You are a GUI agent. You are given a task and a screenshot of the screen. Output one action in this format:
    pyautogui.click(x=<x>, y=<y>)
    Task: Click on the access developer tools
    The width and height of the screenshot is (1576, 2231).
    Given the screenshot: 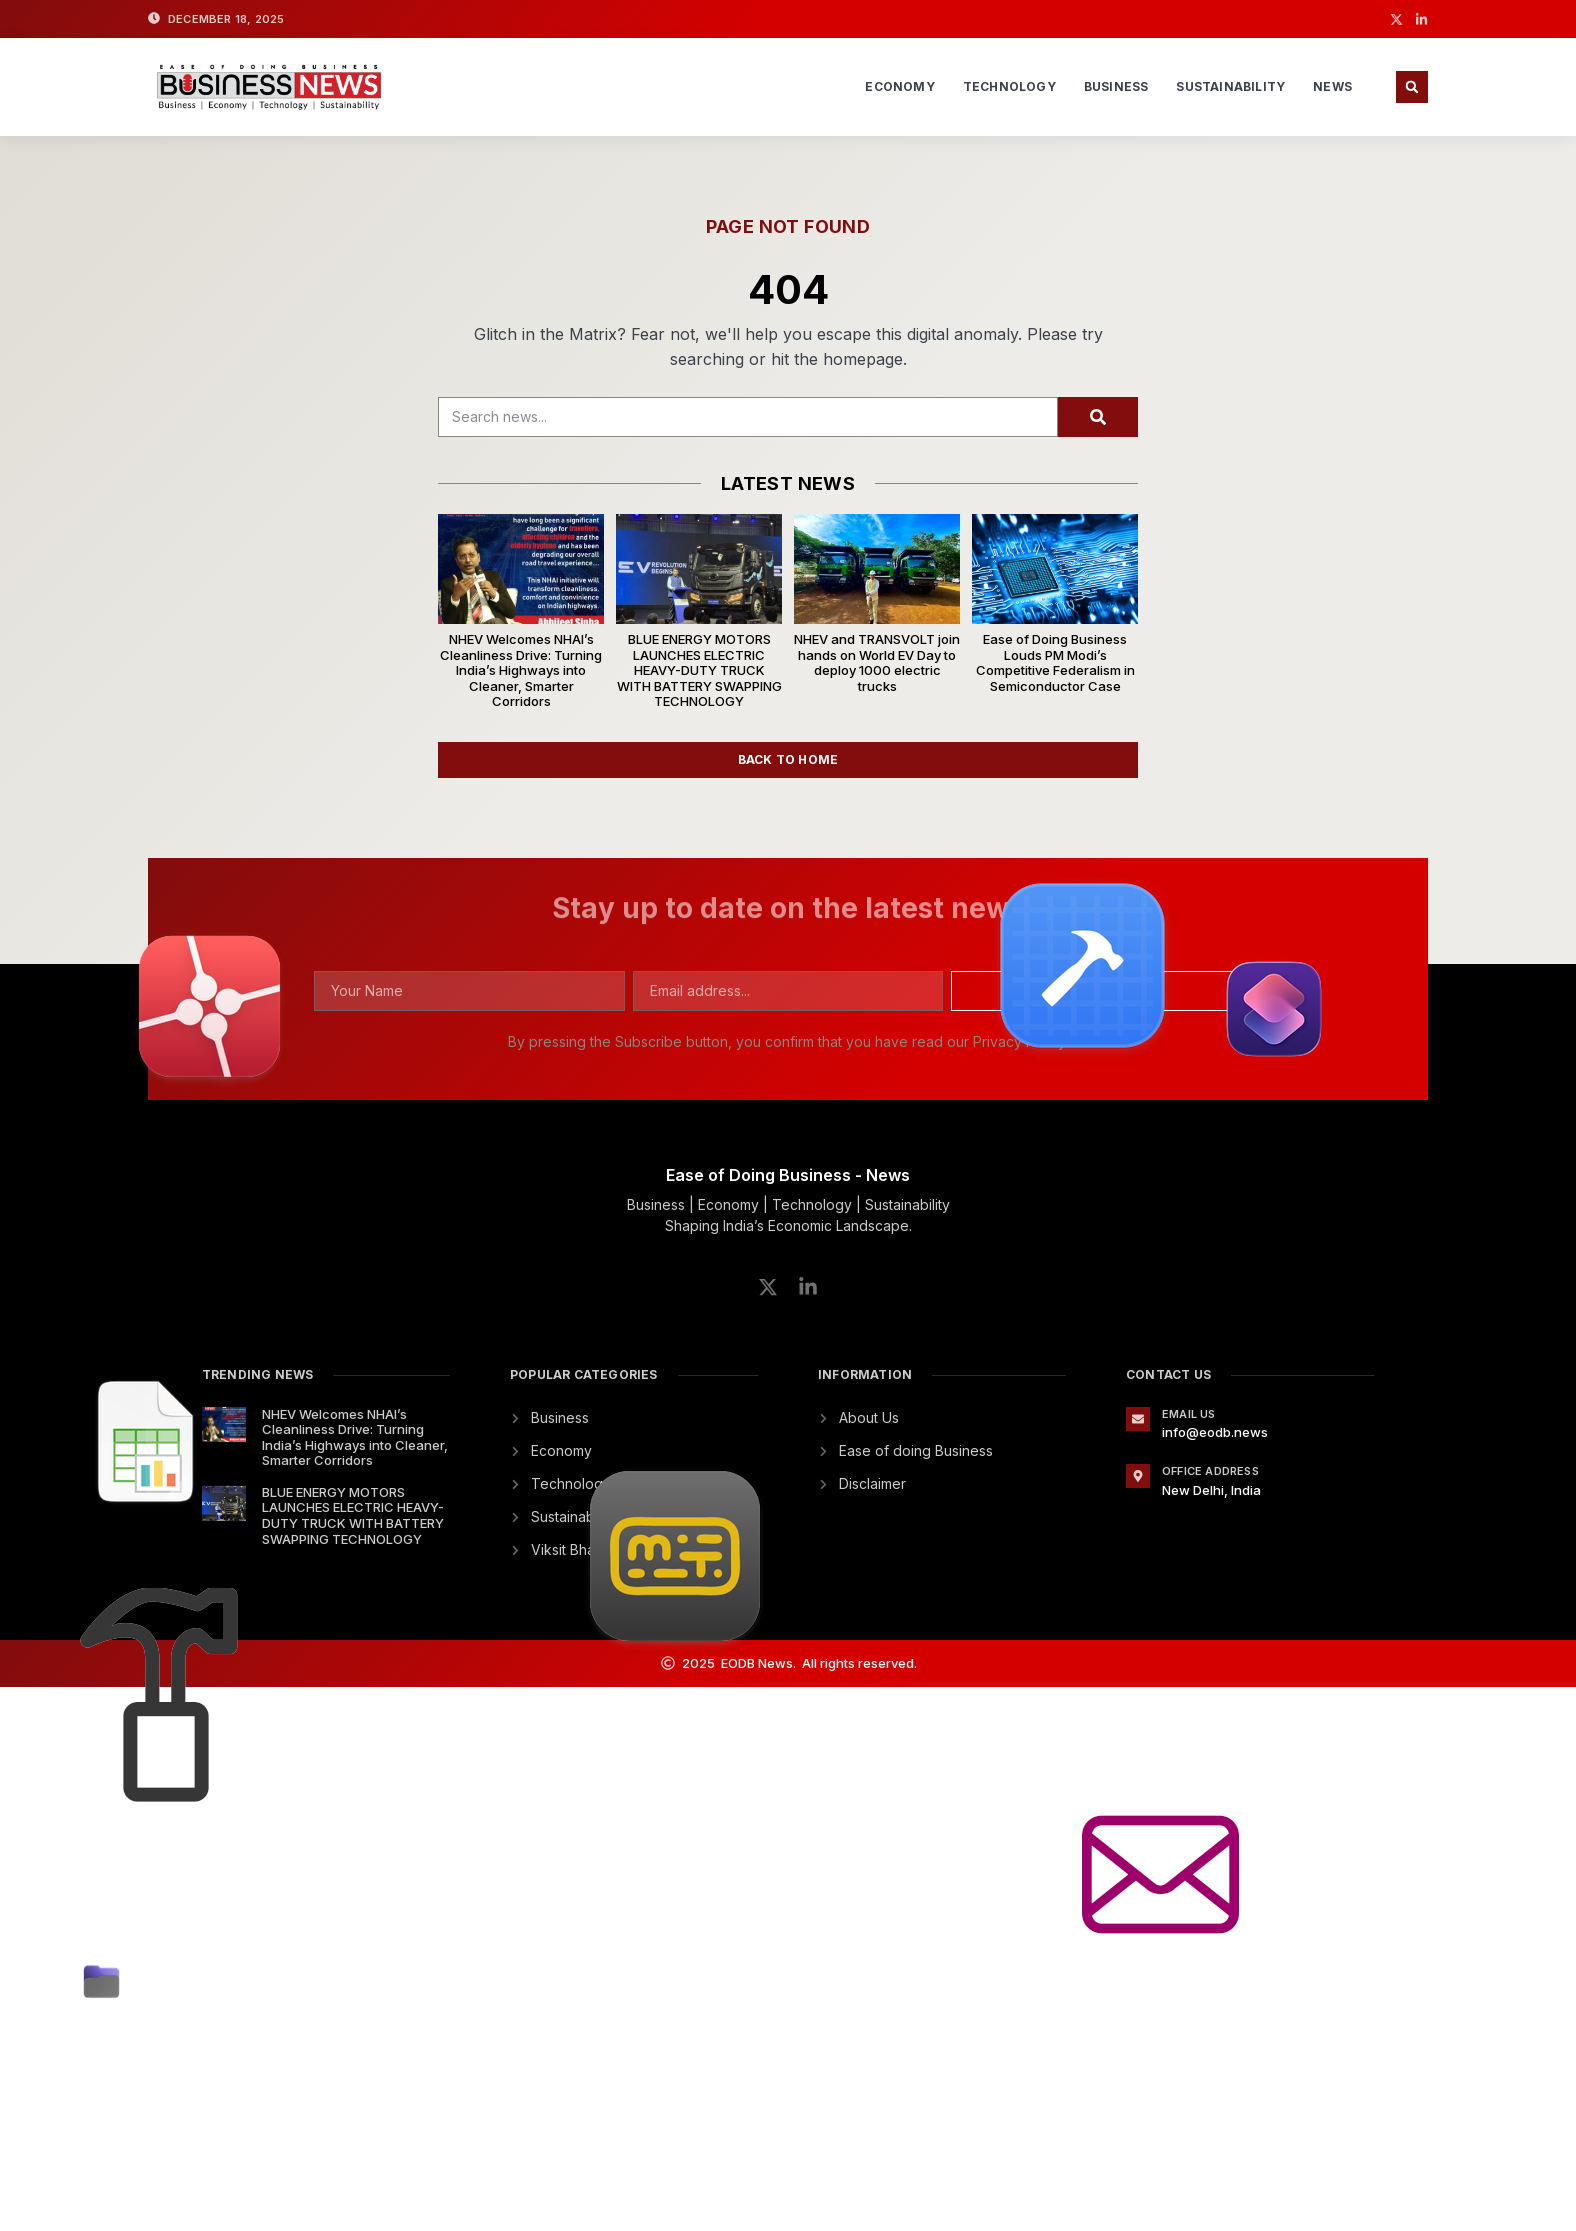 What is the action you would take?
    pyautogui.click(x=166, y=1702)
    